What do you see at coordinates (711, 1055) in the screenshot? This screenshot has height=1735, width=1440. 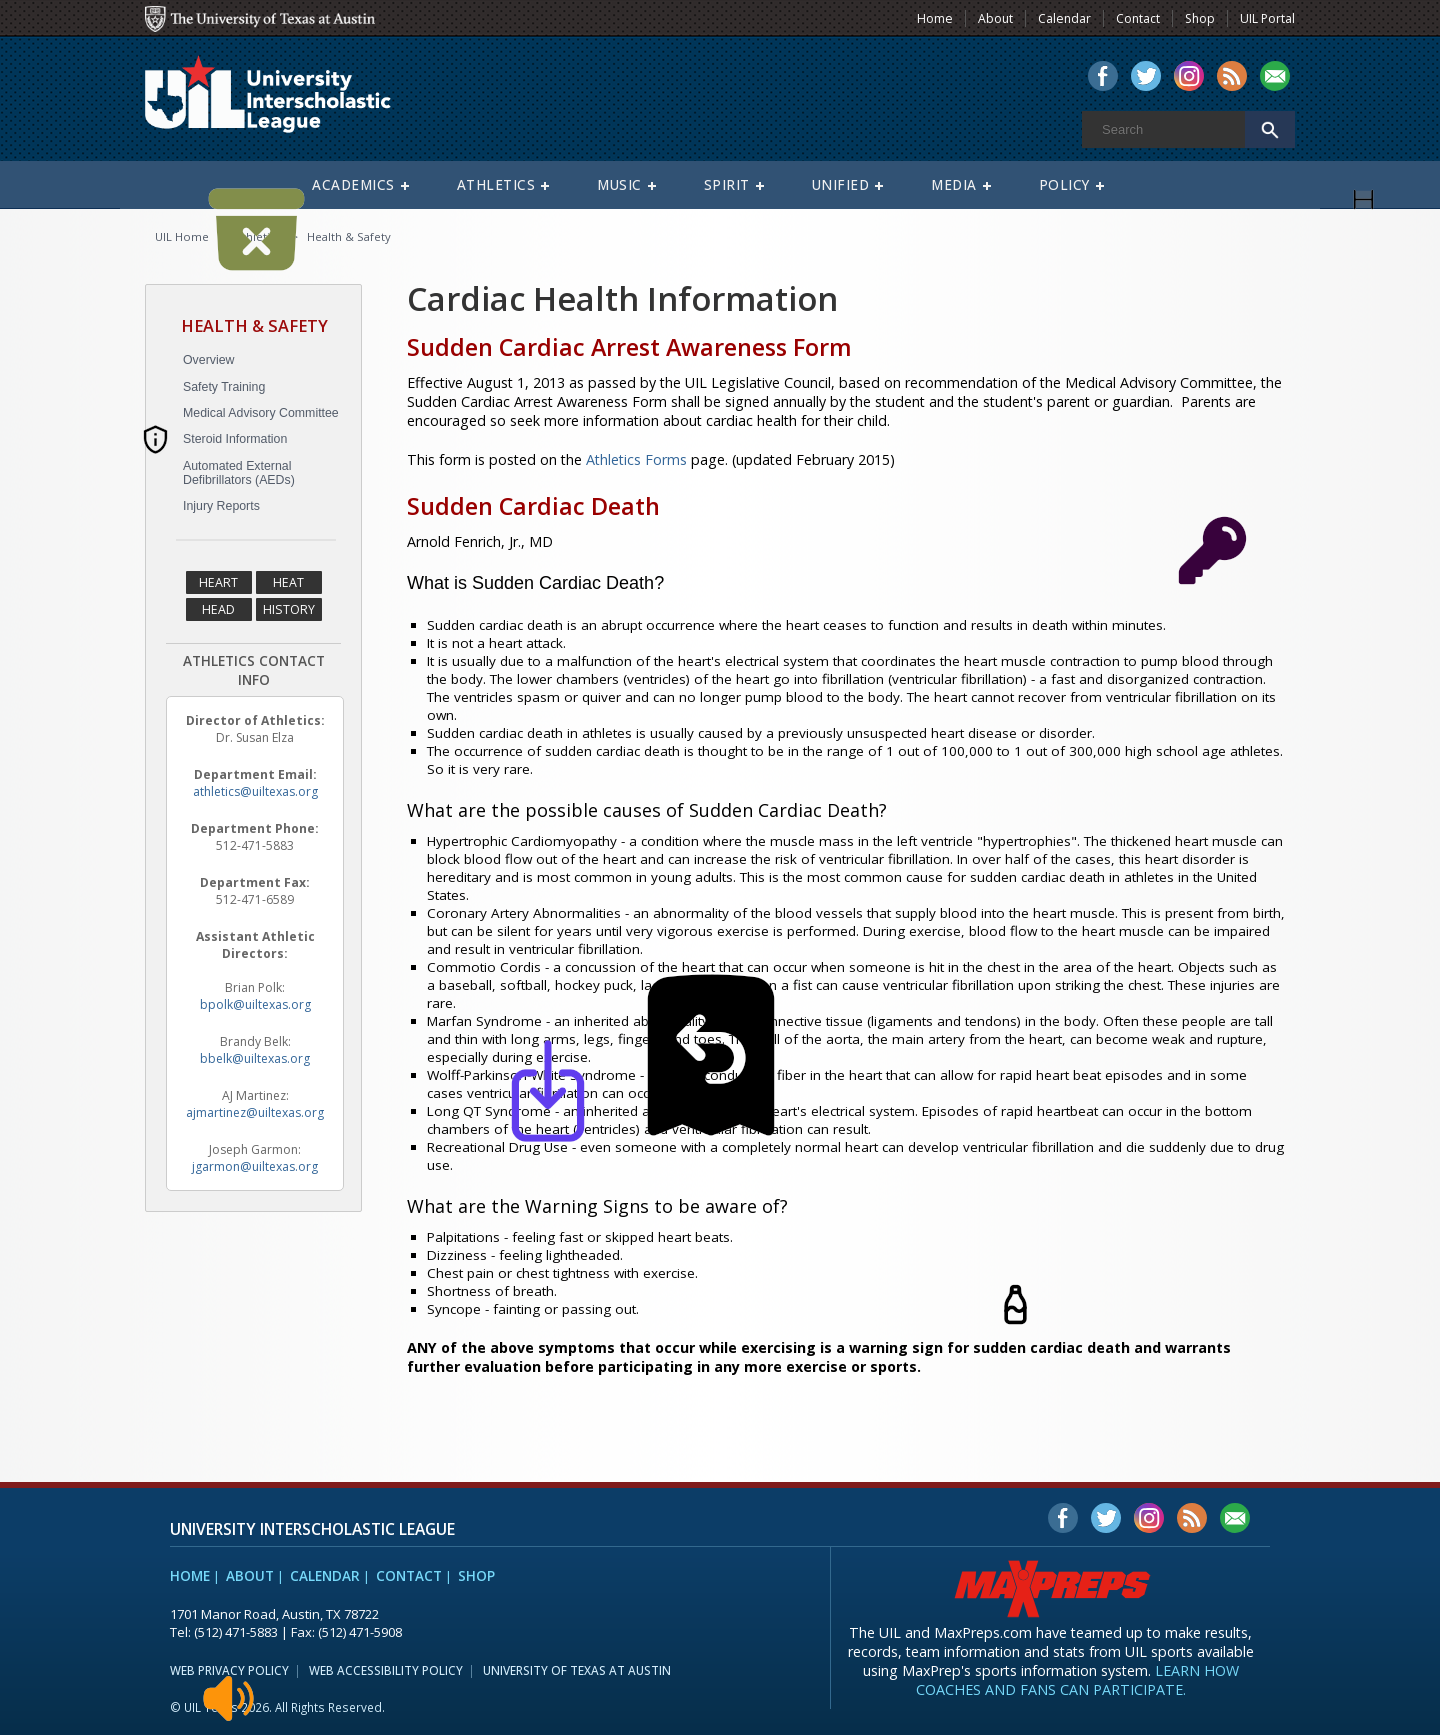 I see `request a refund for a purchase` at bounding box center [711, 1055].